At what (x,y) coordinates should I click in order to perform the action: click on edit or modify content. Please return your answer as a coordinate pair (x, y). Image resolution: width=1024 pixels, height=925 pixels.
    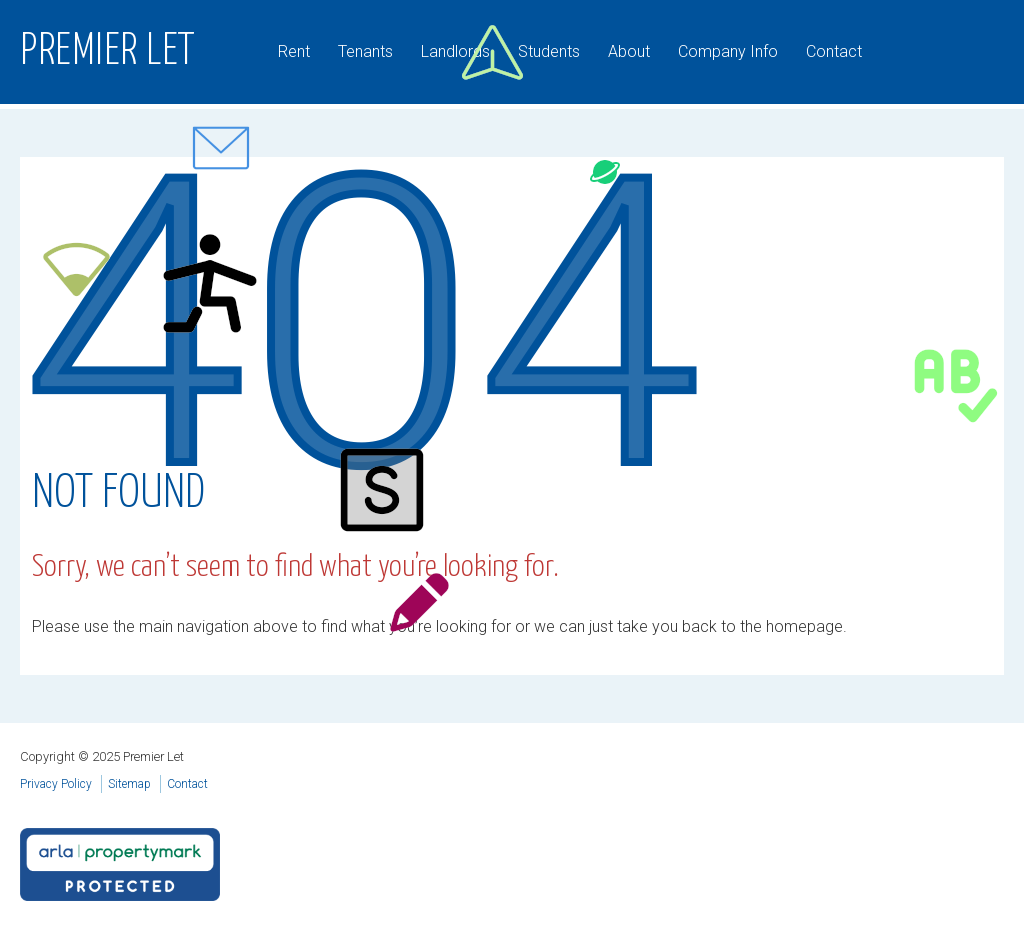
    Looking at the image, I should click on (419, 602).